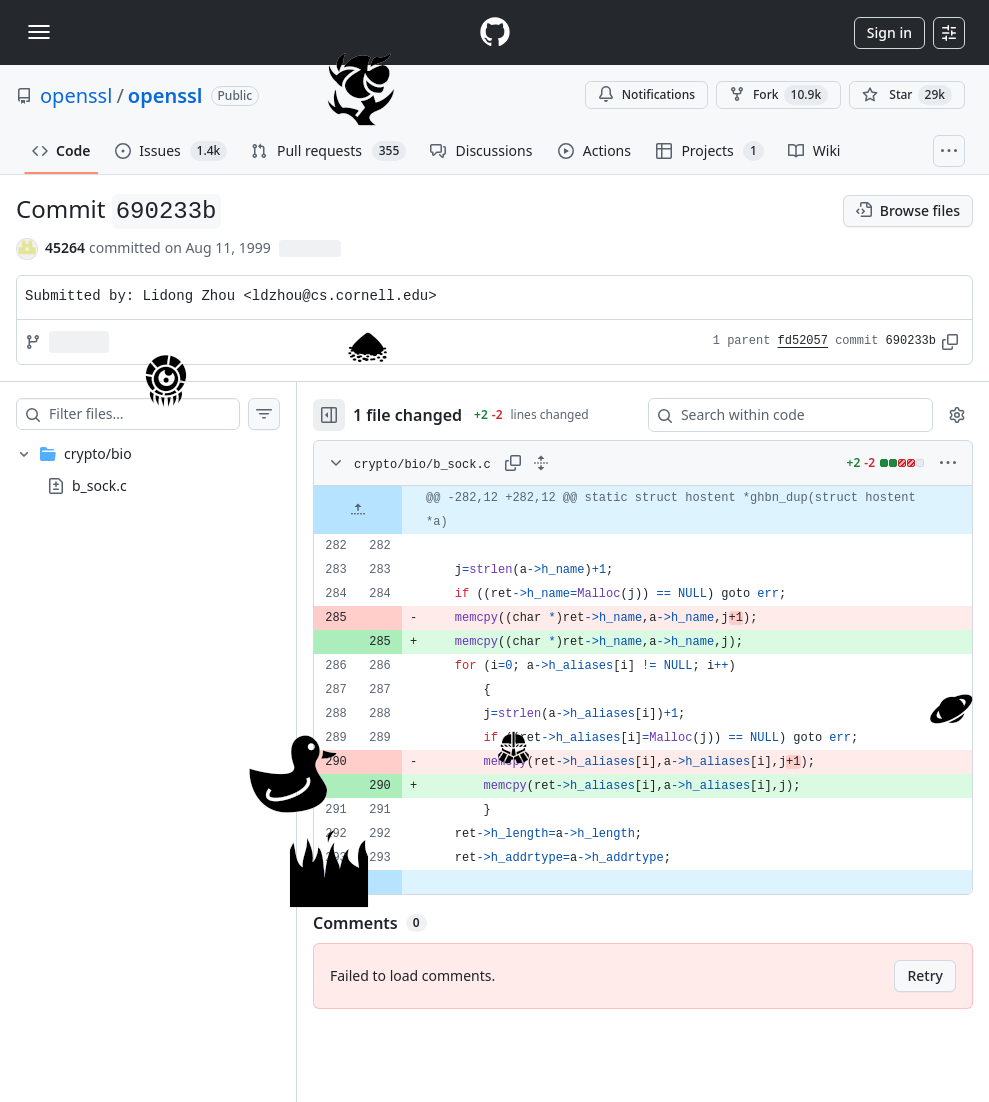 The width and height of the screenshot is (989, 1102). I want to click on access firewall or security settings, so click(329, 868).